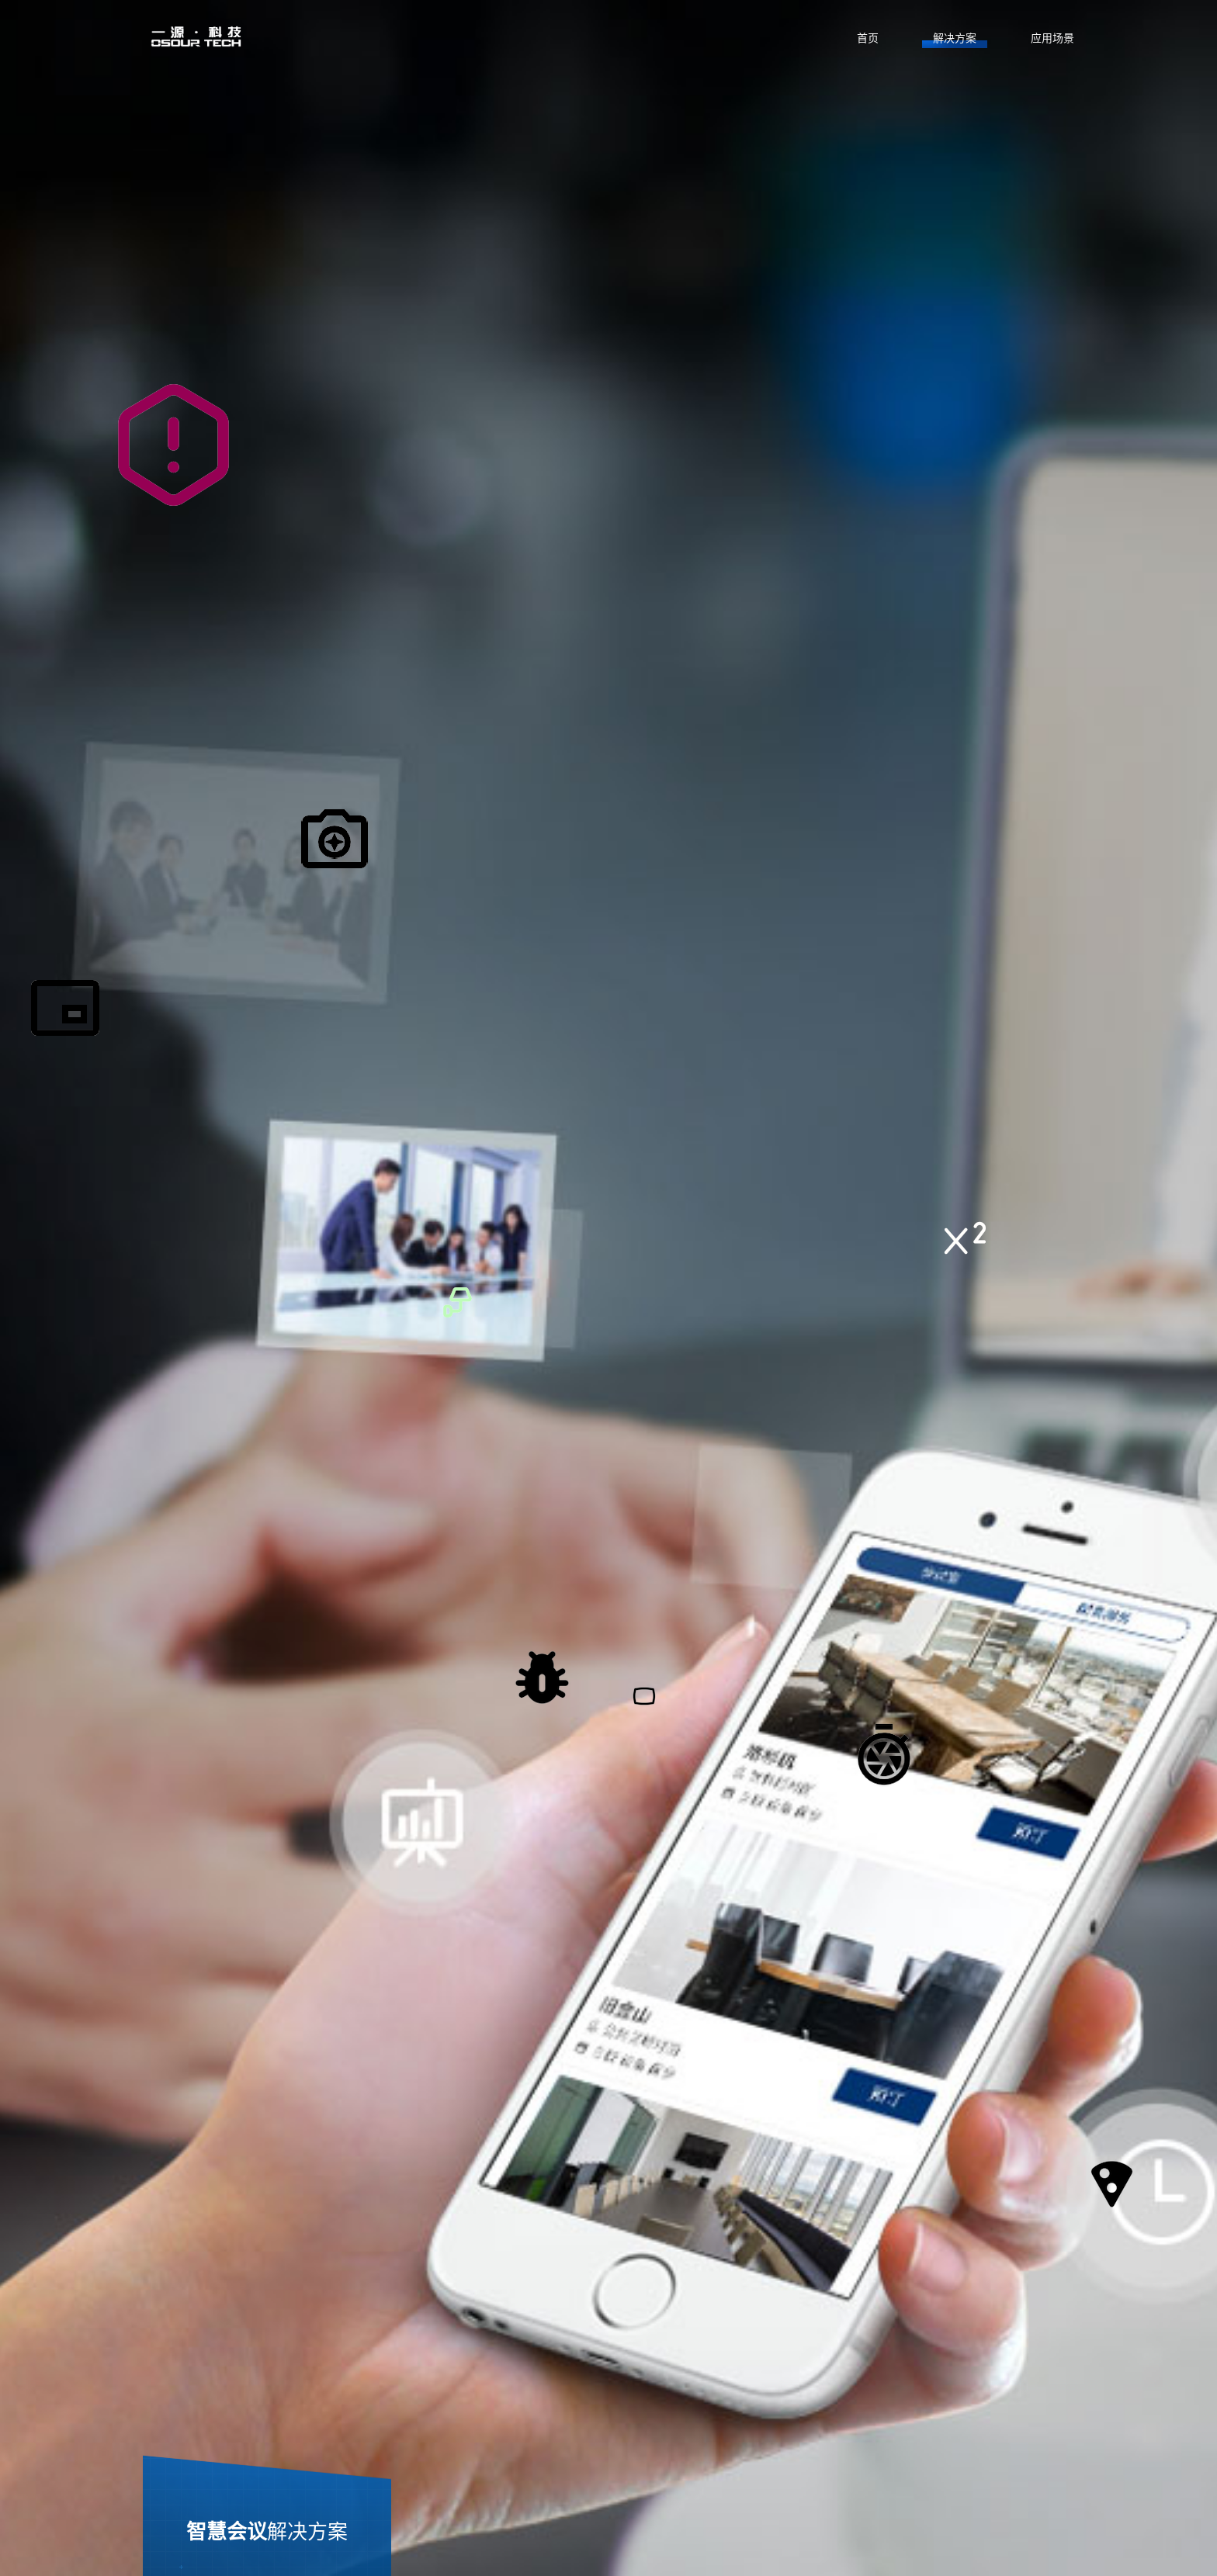 This screenshot has width=1217, height=2576. I want to click on adjust camera shutter speed settings, so click(884, 1756).